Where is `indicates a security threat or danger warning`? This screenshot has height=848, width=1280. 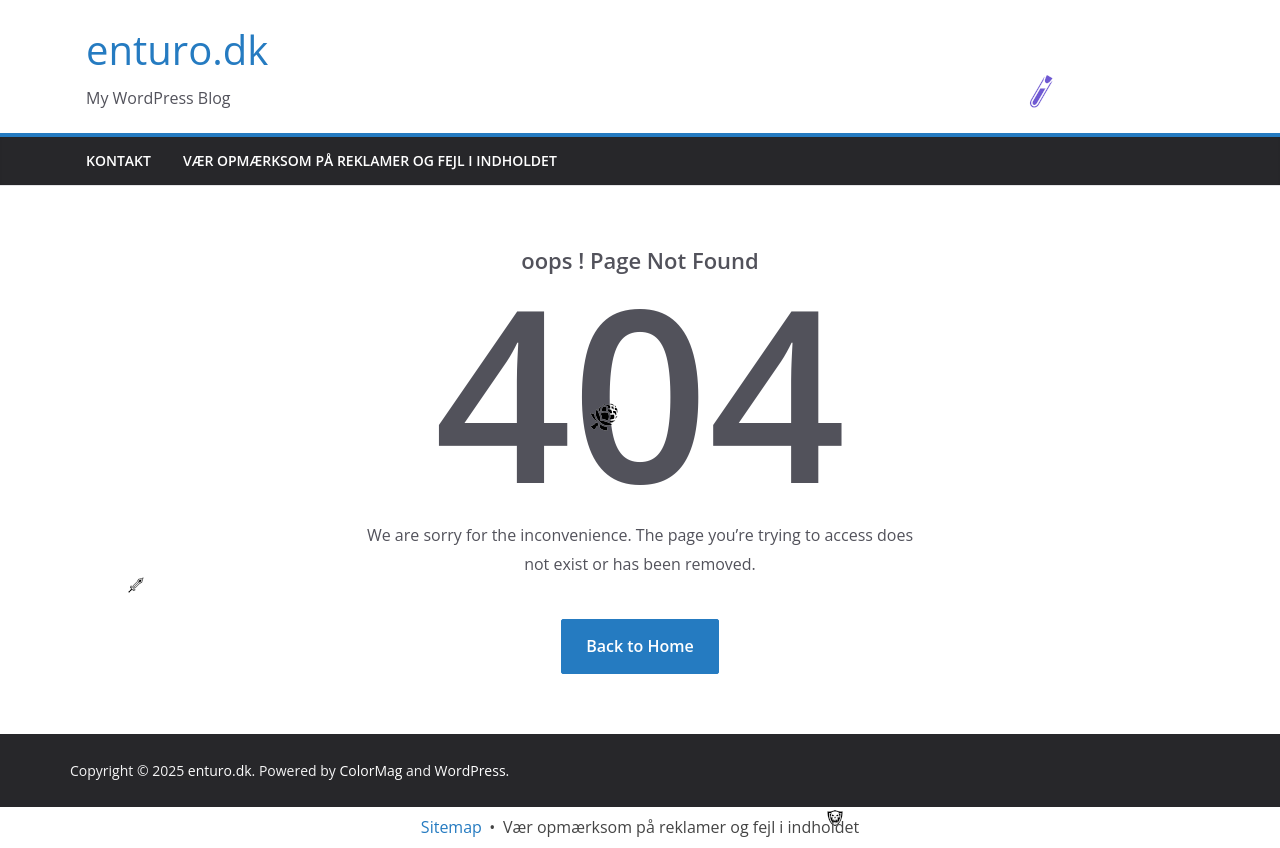 indicates a security threat or danger warning is located at coordinates (835, 818).